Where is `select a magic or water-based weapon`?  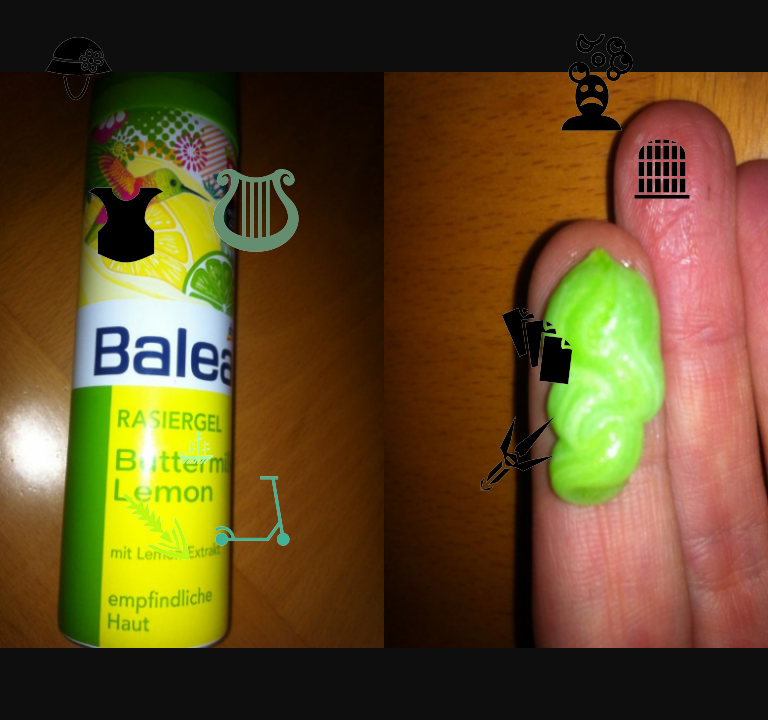
select a magic or water-based weapon is located at coordinates (518, 453).